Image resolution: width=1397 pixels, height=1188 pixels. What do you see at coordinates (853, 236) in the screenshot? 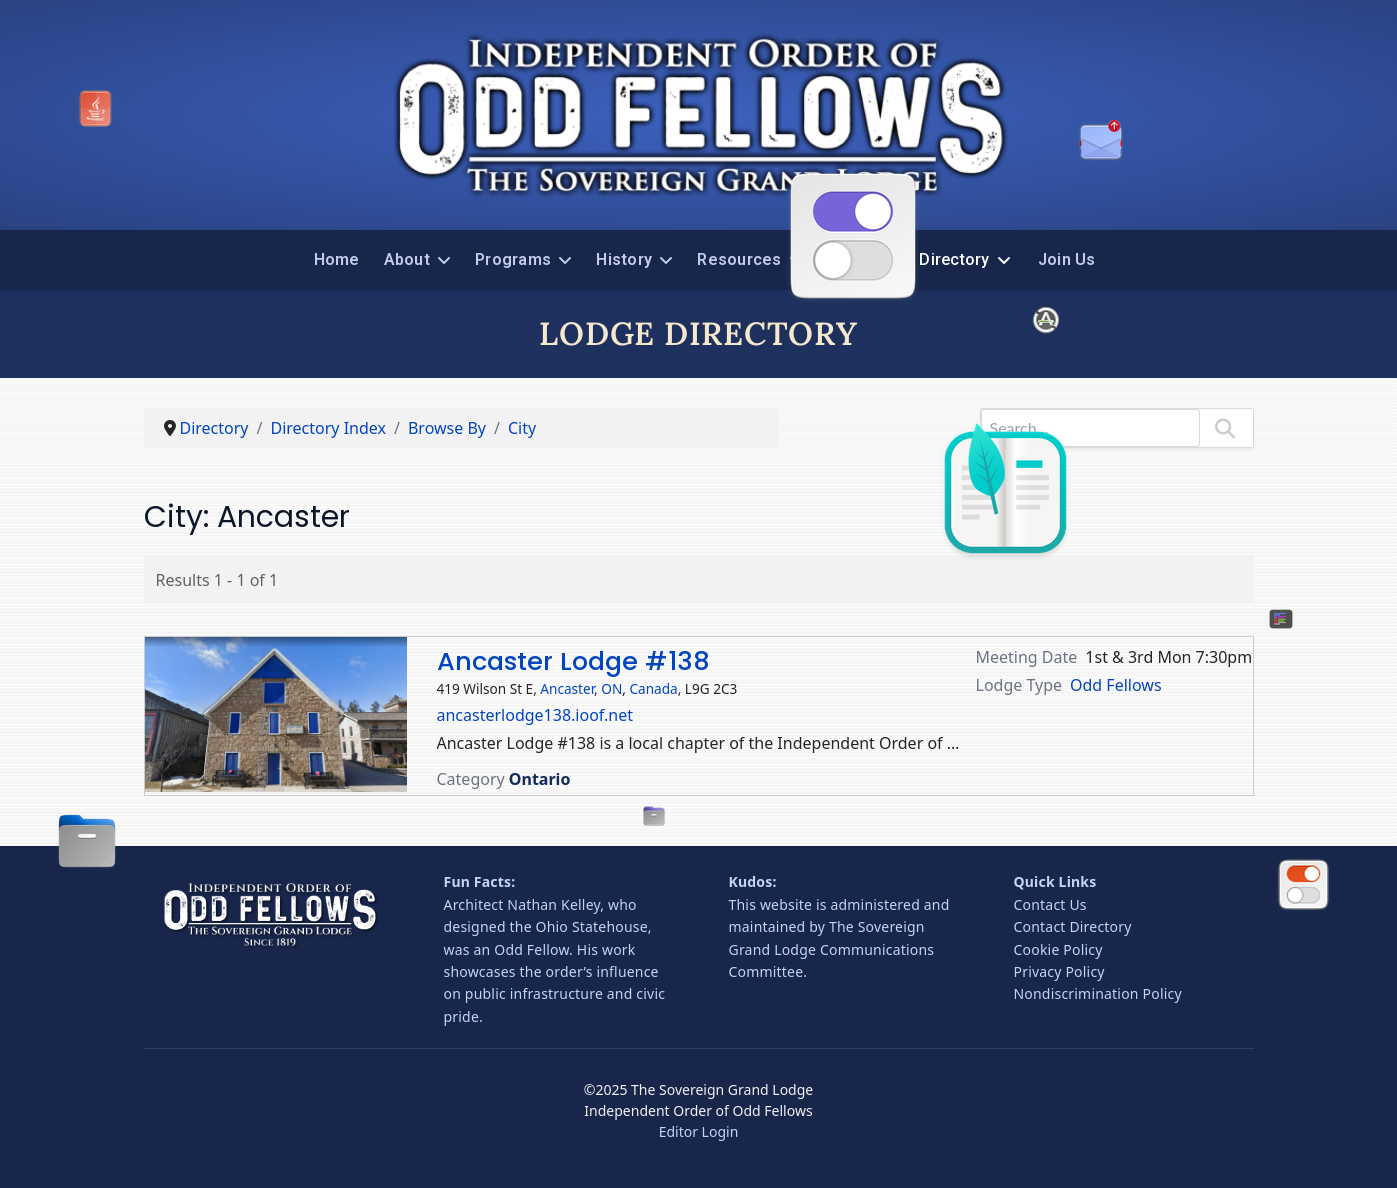
I see `open desktop preferences or settings` at bounding box center [853, 236].